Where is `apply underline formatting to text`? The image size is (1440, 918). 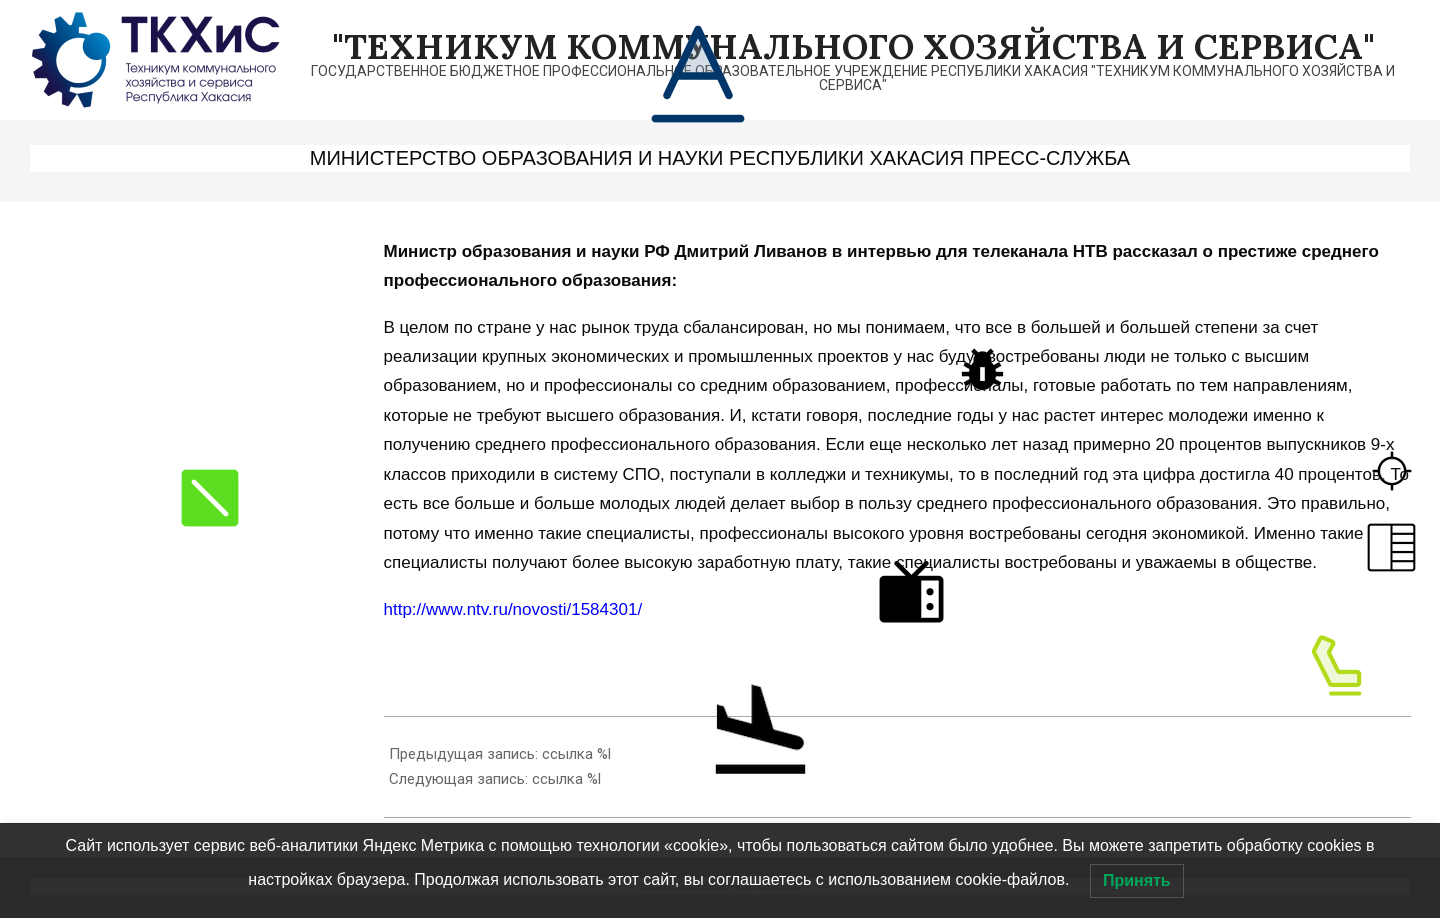
apply underline formatting to text is located at coordinates (698, 76).